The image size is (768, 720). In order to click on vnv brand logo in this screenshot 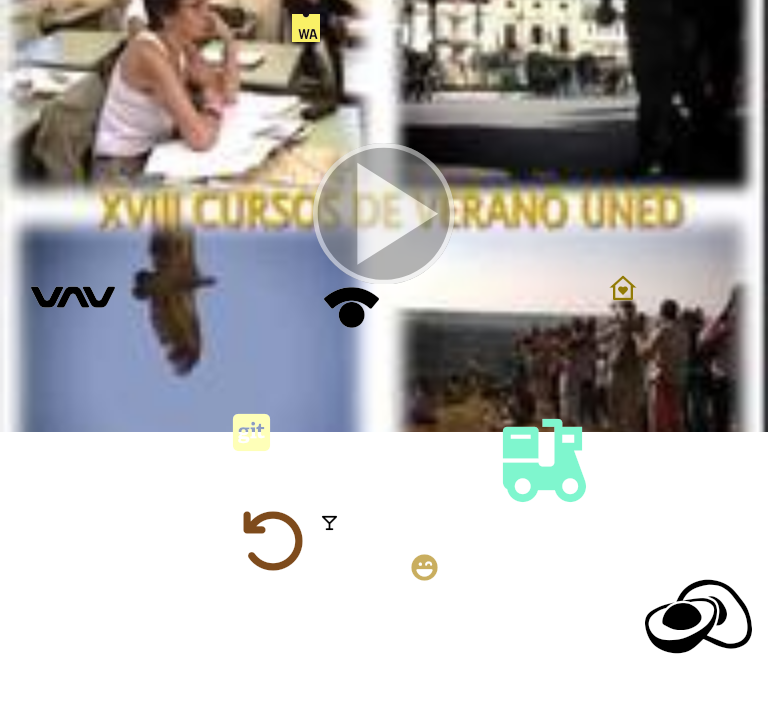, I will do `click(73, 295)`.